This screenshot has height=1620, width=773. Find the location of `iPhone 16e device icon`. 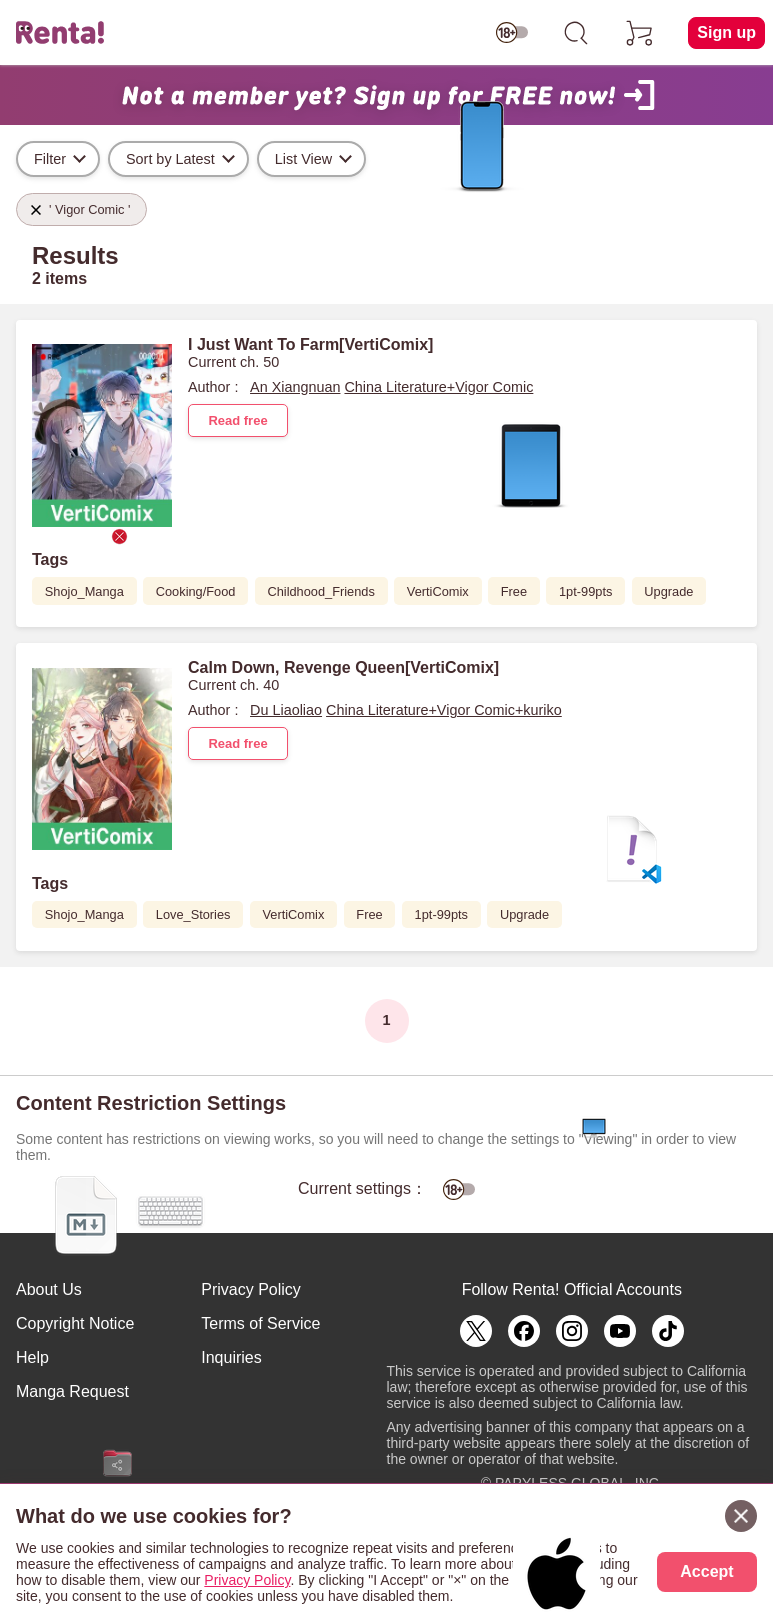

iPhone 16e device icon is located at coordinates (482, 147).